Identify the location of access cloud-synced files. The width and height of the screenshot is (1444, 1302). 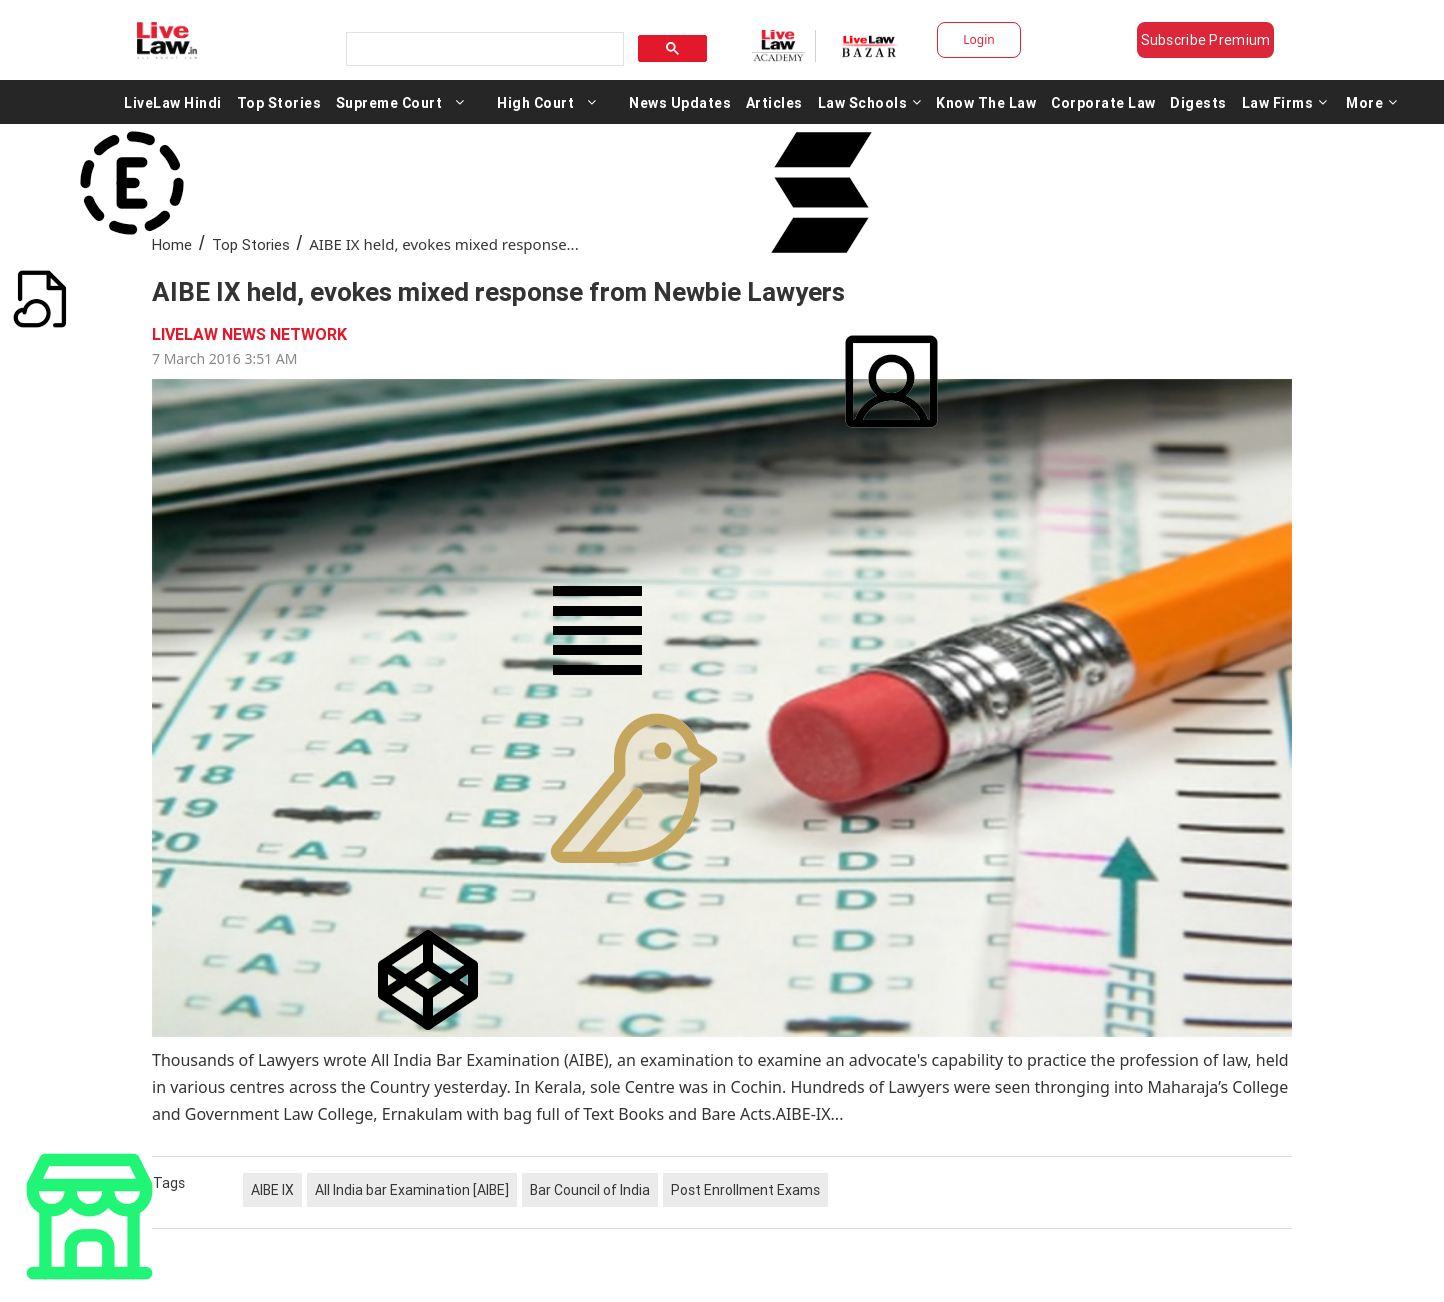
(42, 299).